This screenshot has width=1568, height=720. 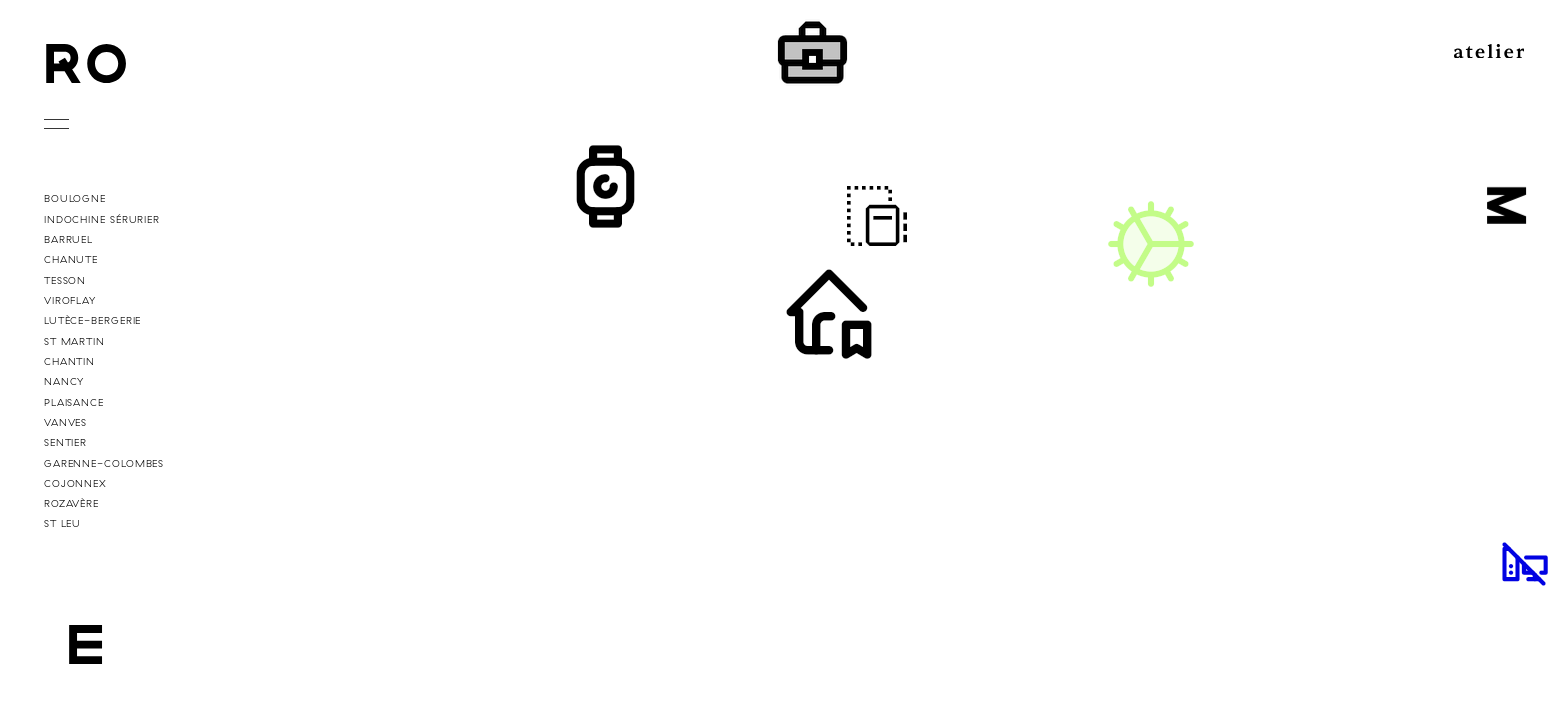 What do you see at coordinates (812, 52) in the screenshot?
I see `access work or business-related features` at bounding box center [812, 52].